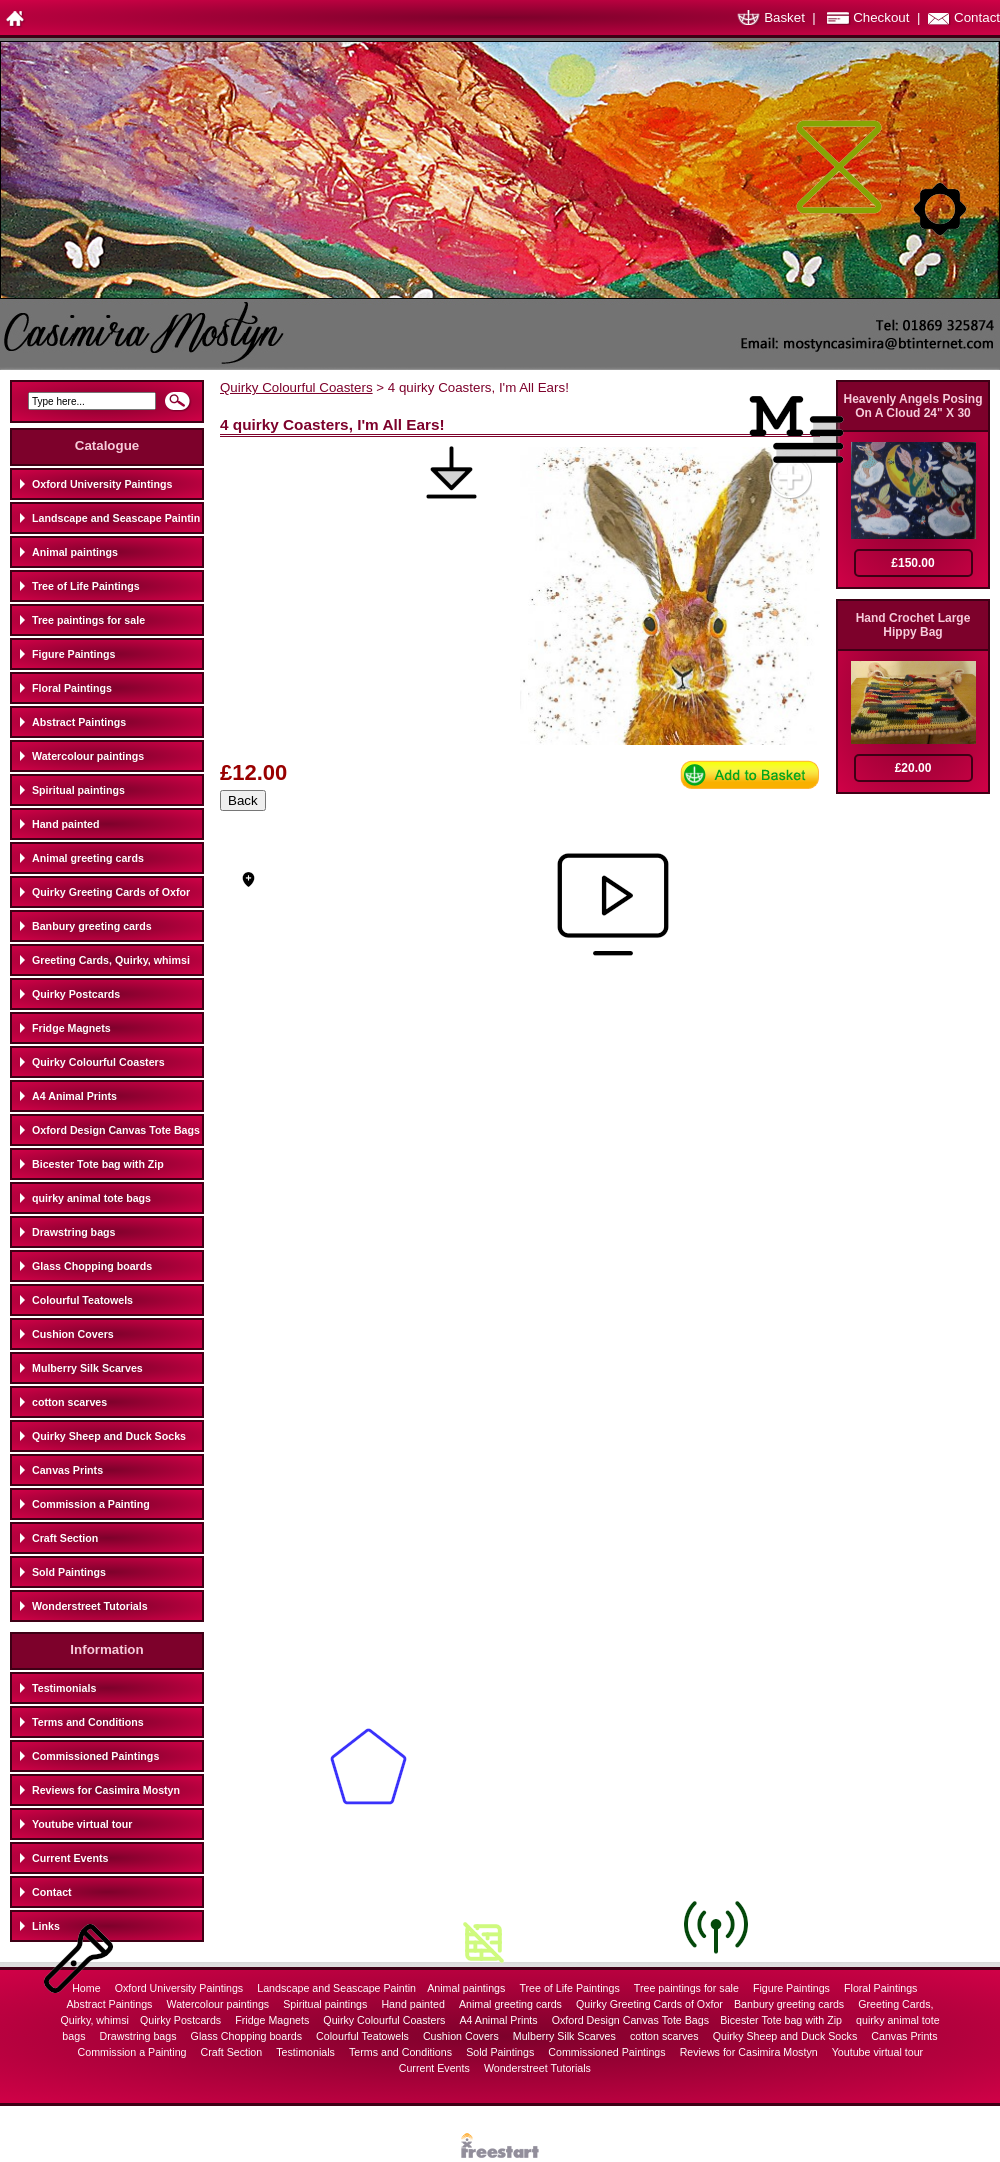 The image size is (1000, 2162). I want to click on add a new location pin, so click(248, 879).